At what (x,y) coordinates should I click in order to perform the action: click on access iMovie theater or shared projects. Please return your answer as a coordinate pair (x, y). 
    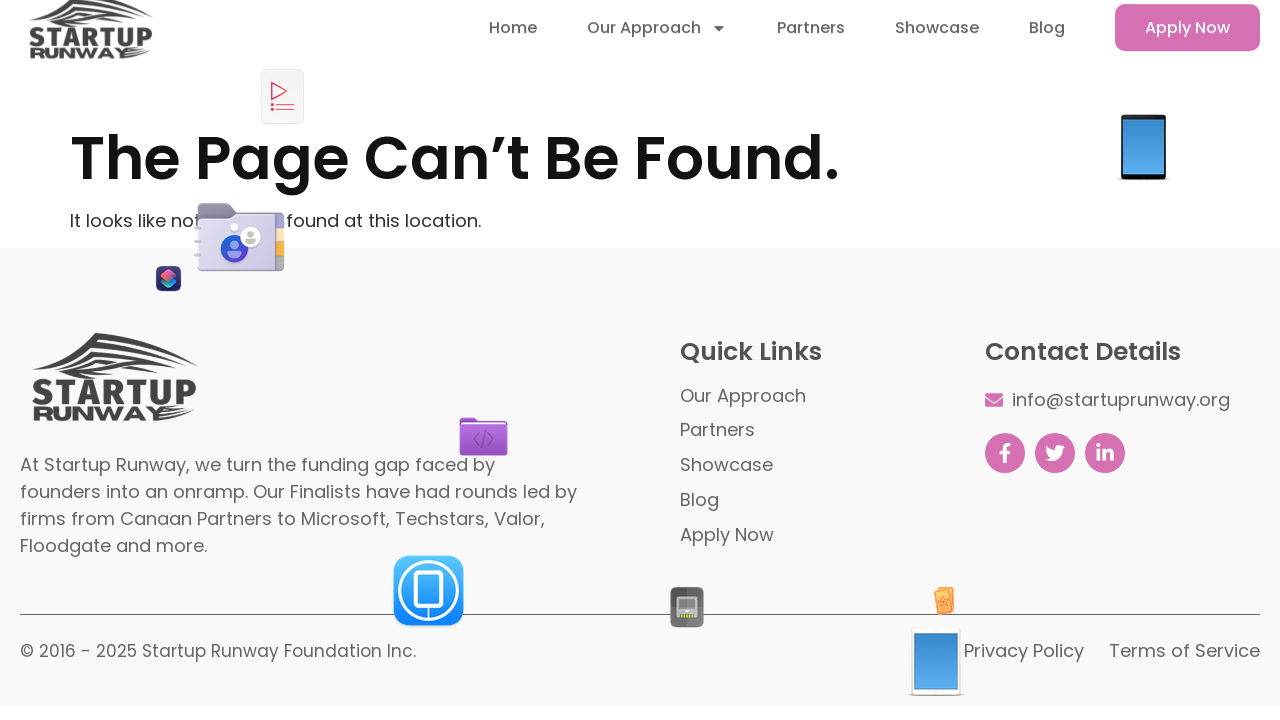
    Looking at the image, I should click on (945, 601).